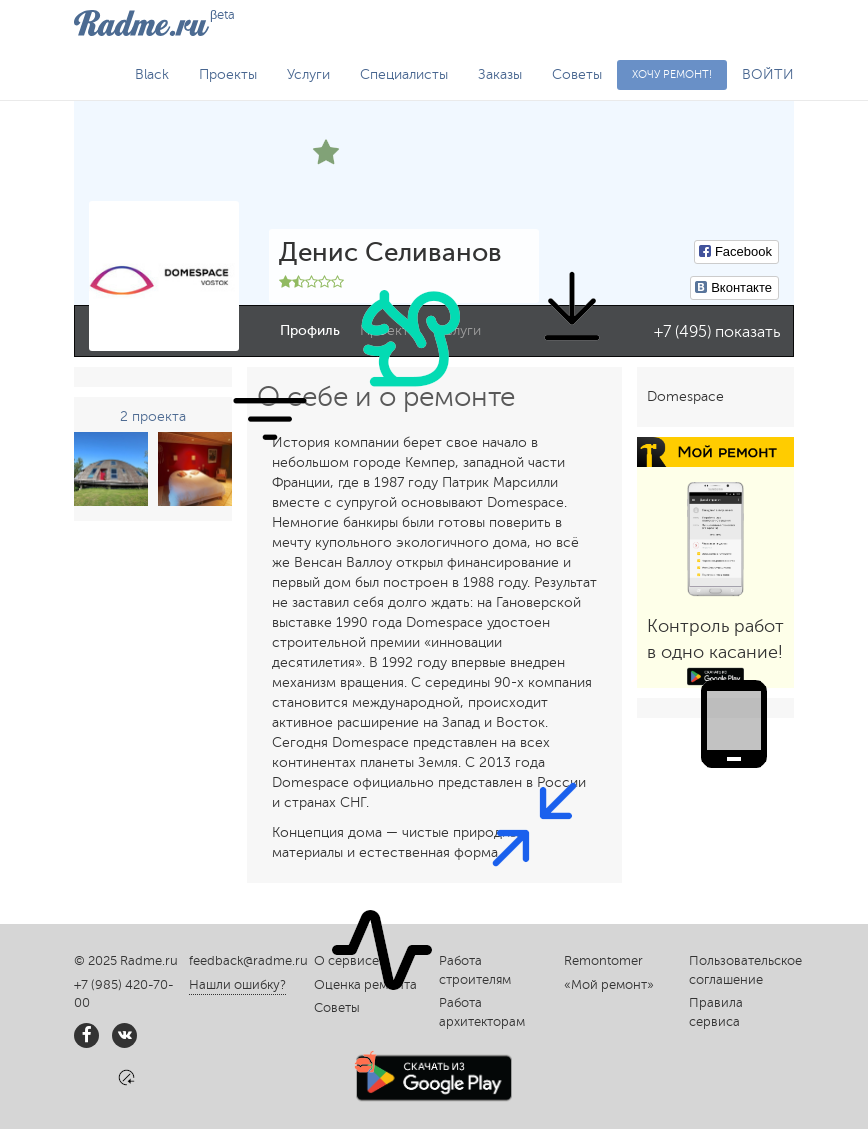 This screenshot has height=1129, width=868. I want to click on switch to tablet view or mode, so click(734, 724).